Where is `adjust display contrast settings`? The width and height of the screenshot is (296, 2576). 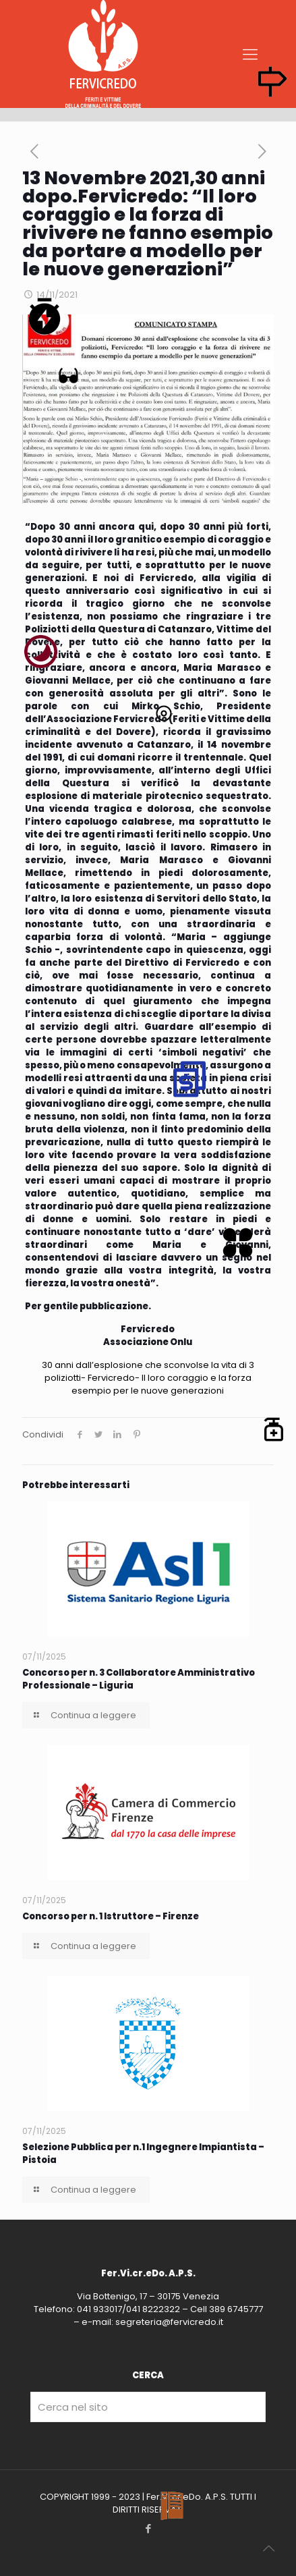
adjust display contrast settings is located at coordinates (40, 651).